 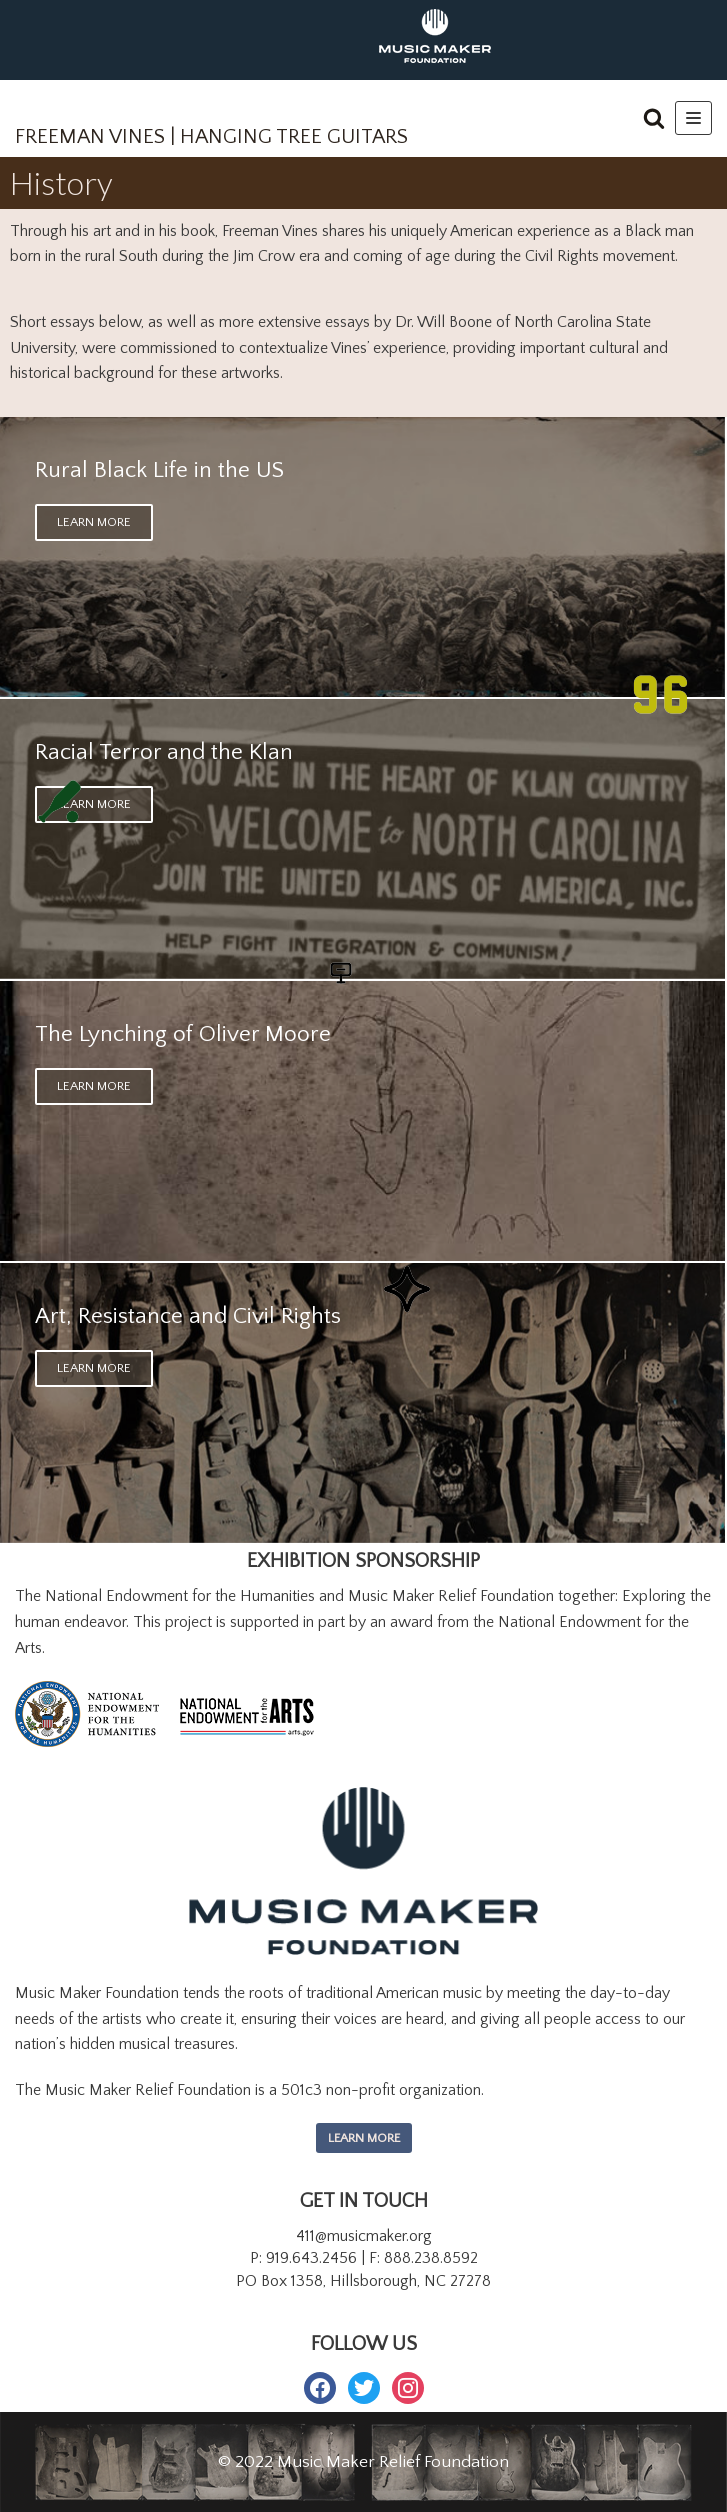 I want to click on indicates a reserved spot or area, so click(x=341, y=973).